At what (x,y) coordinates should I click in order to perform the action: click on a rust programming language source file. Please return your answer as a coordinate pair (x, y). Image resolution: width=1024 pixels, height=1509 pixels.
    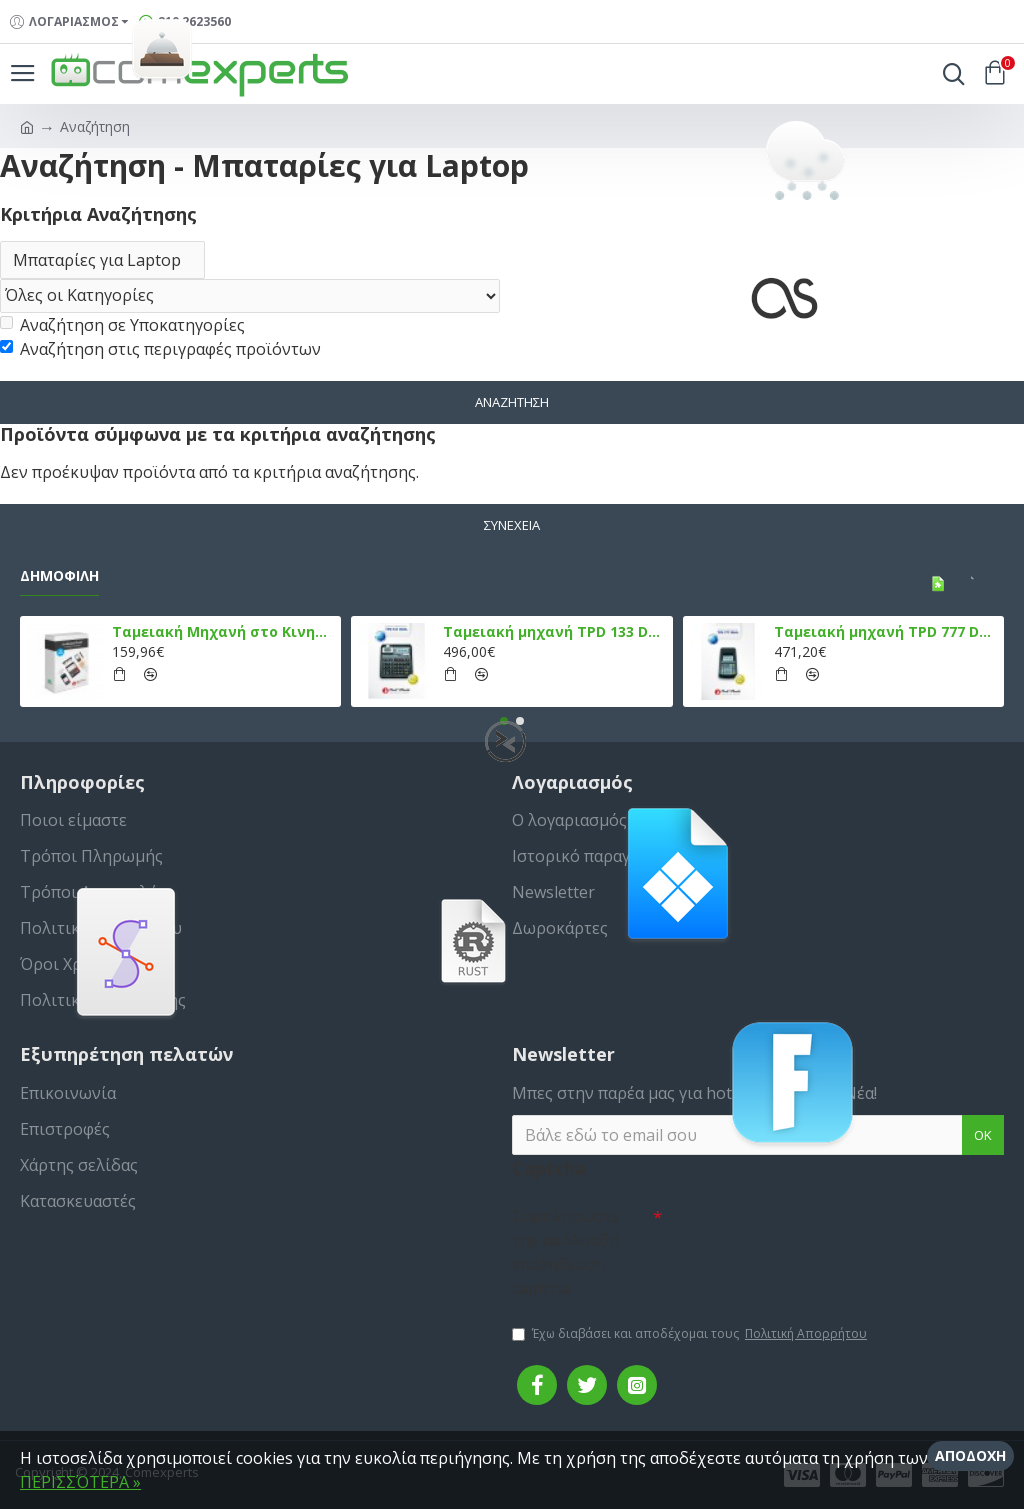
    Looking at the image, I should click on (473, 942).